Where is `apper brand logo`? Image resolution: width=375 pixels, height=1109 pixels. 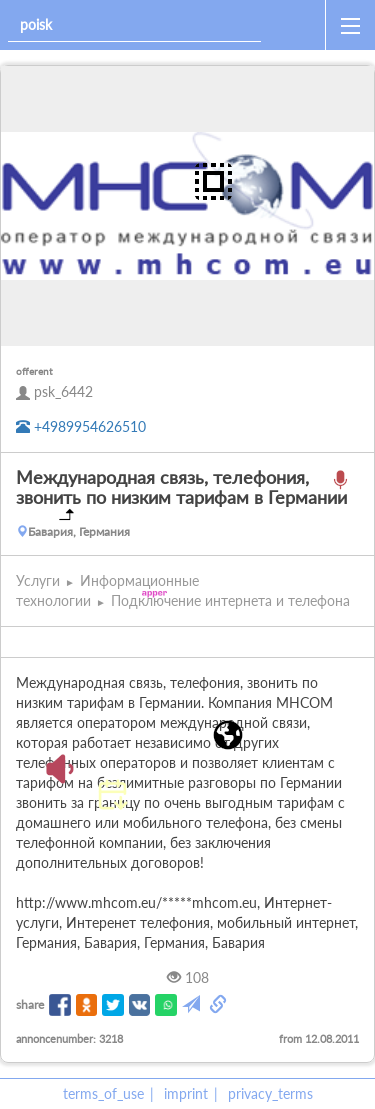
apper brand logo is located at coordinates (154, 593).